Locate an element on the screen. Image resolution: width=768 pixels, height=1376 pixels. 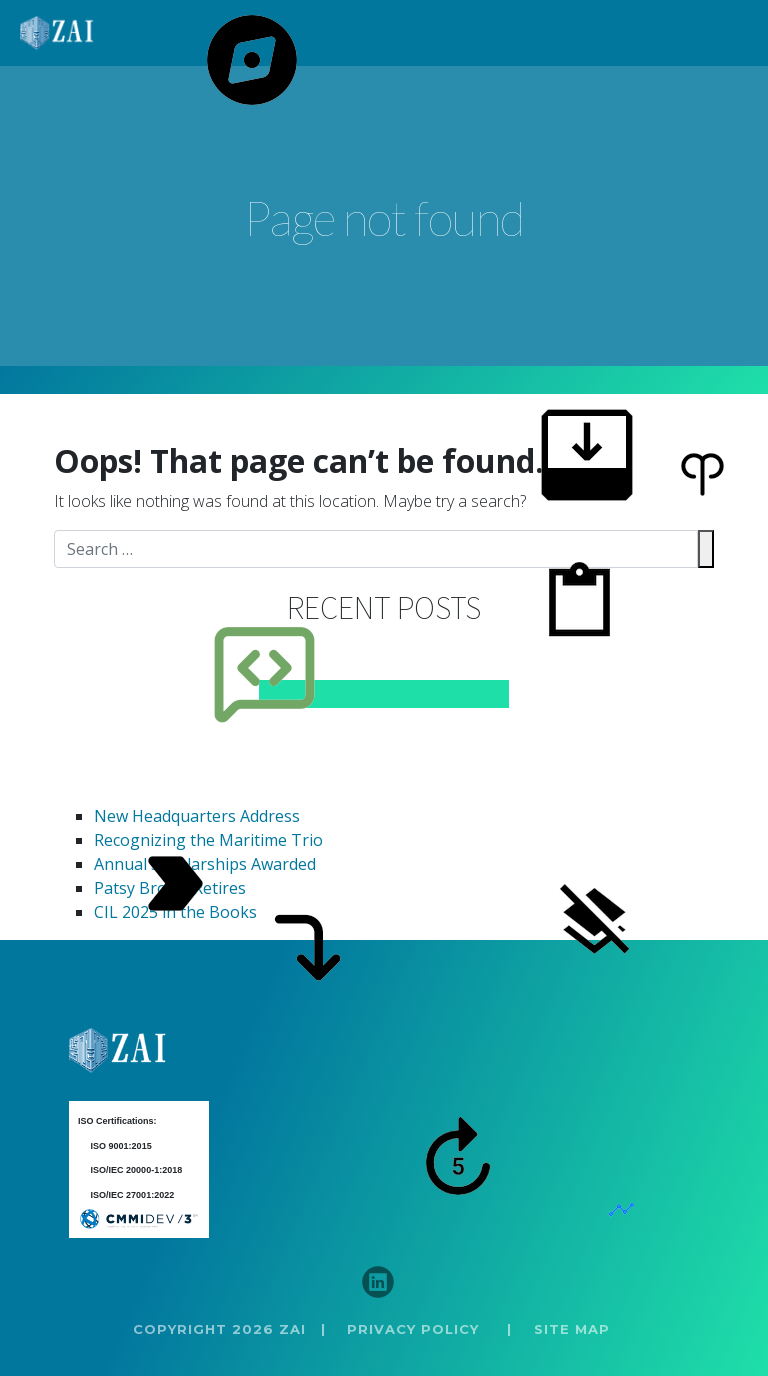
view code snippets in chat is located at coordinates (264, 672).